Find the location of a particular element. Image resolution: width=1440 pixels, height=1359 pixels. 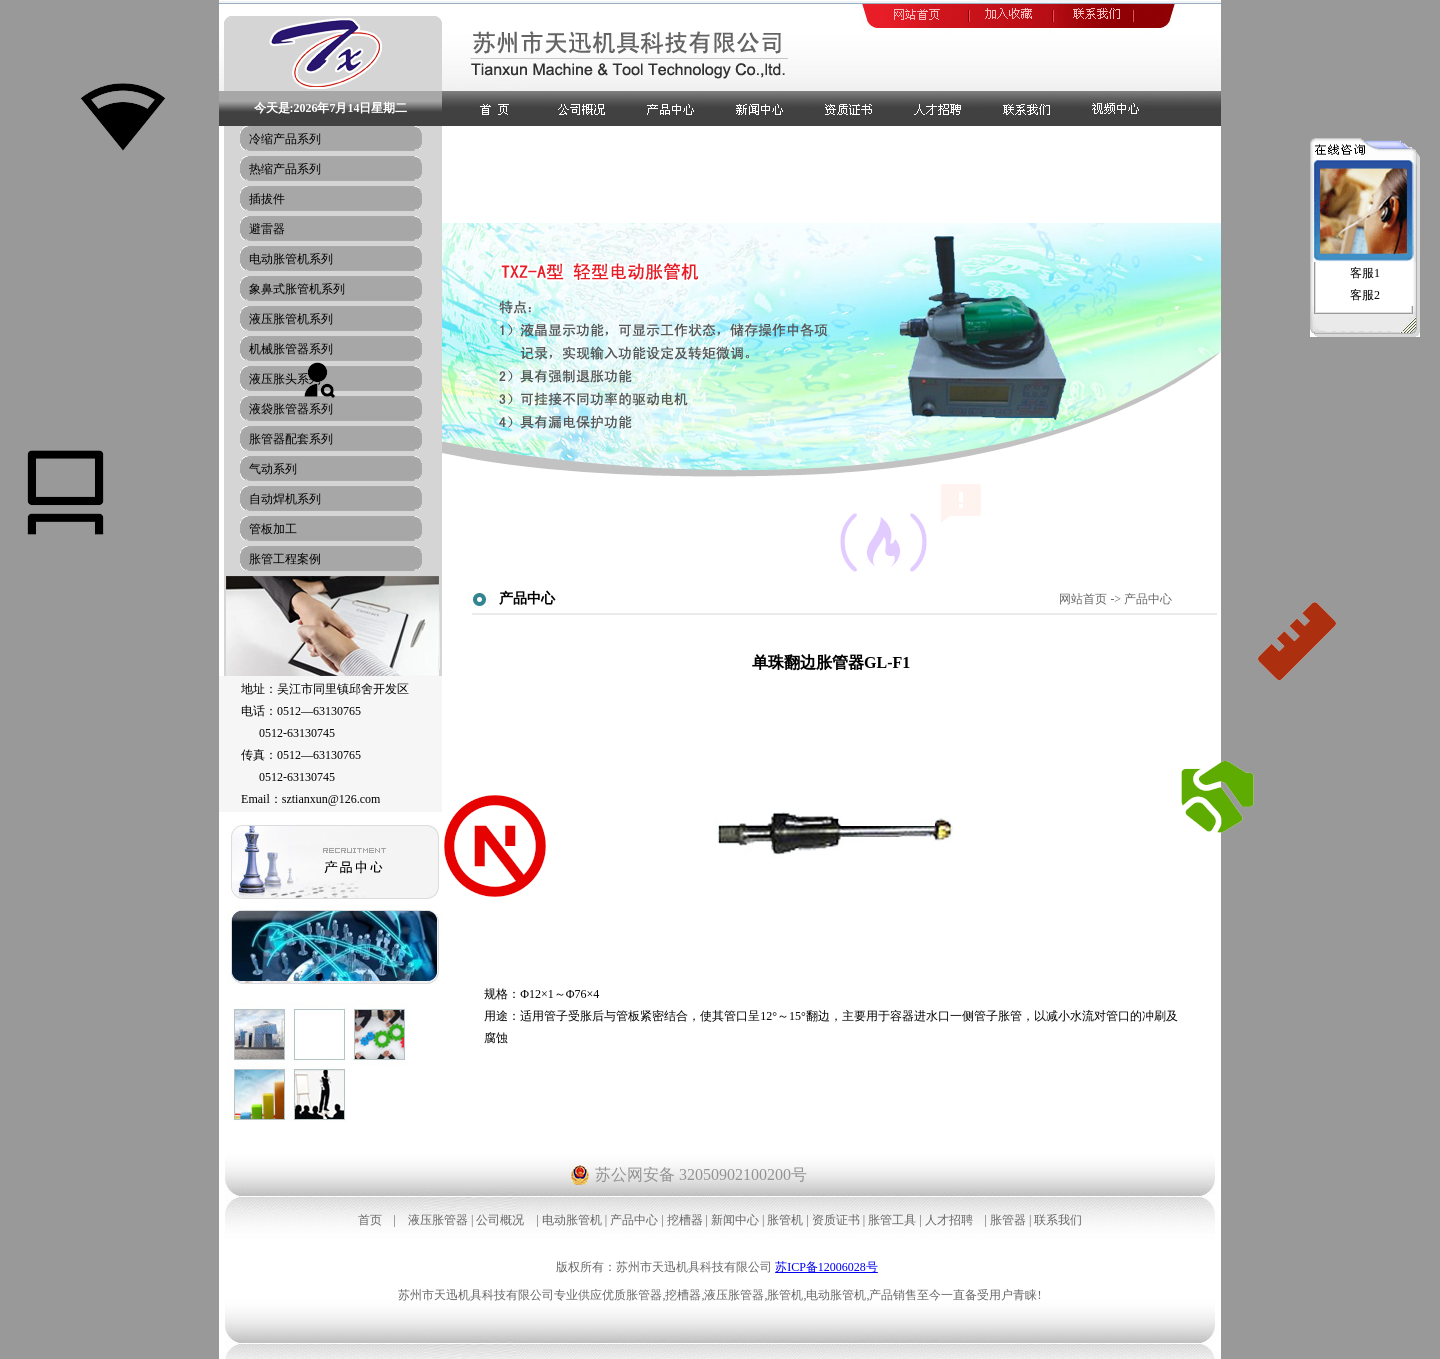

access measurement or ruler tool is located at coordinates (1297, 639).